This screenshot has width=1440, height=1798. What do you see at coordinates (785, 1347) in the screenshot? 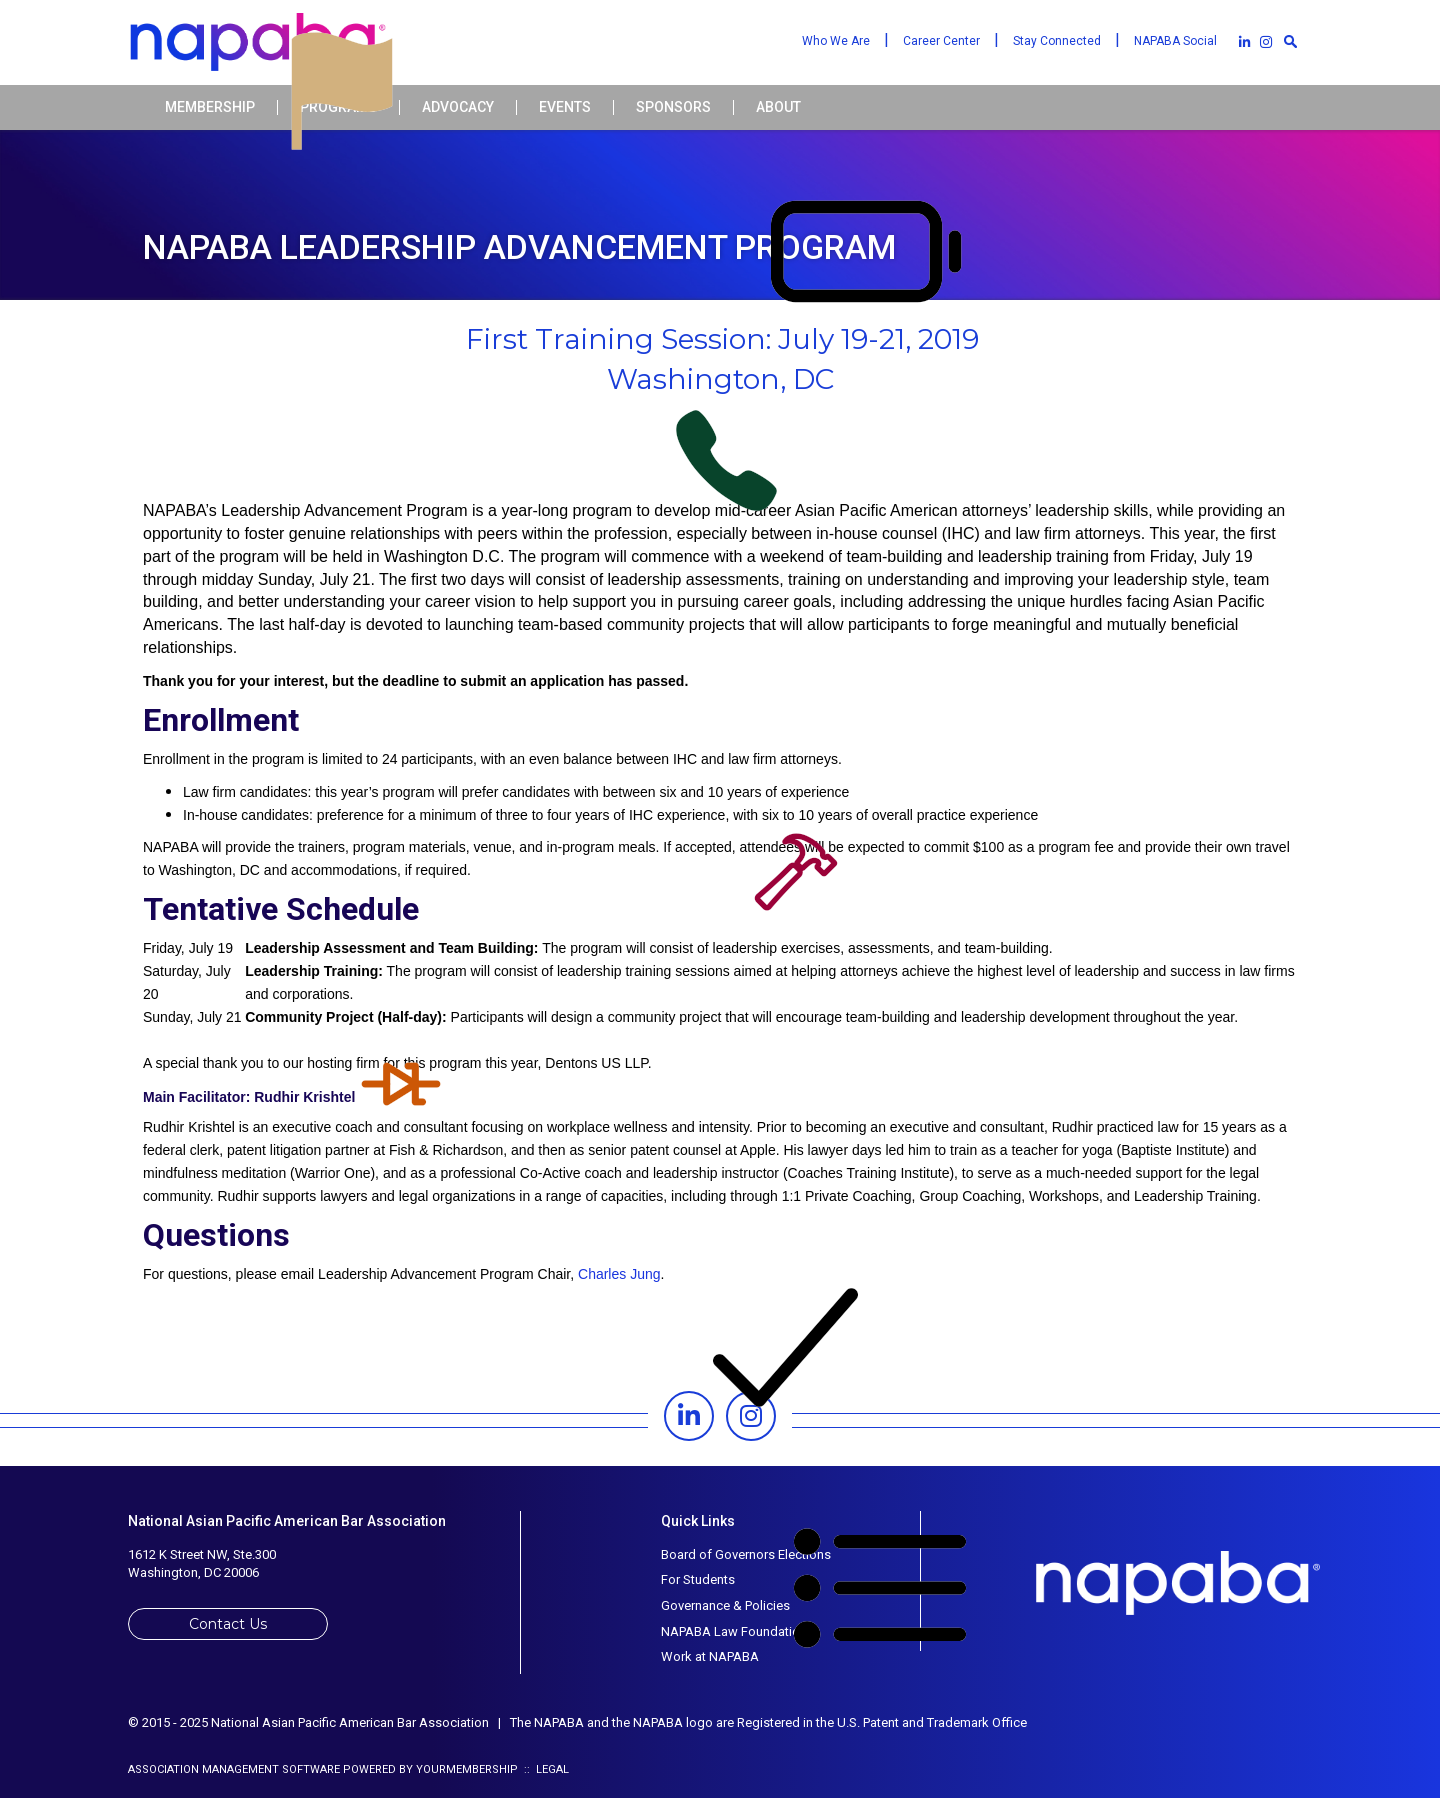
I see `confirm or submit an action` at bounding box center [785, 1347].